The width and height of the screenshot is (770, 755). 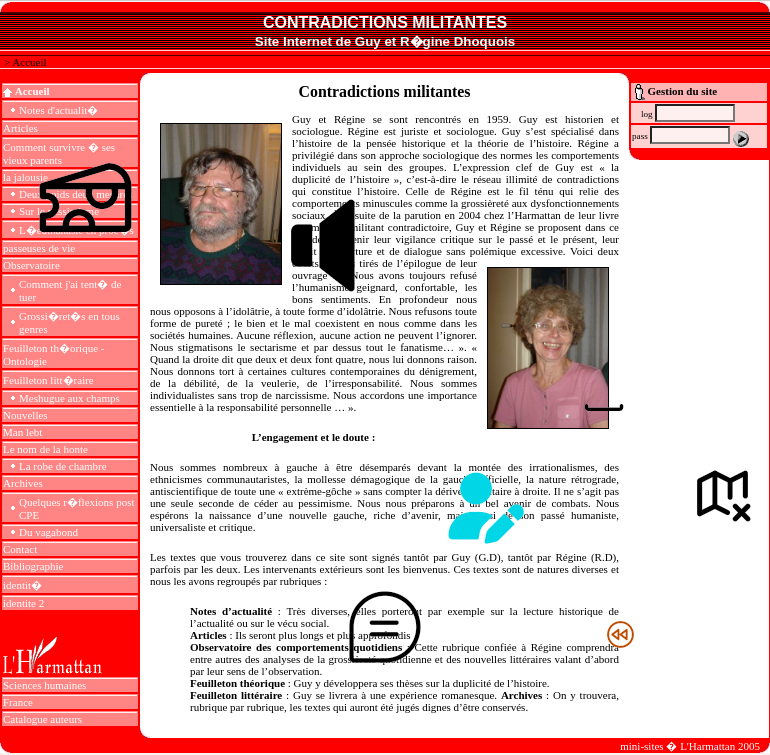 What do you see at coordinates (604, 397) in the screenshot?
I see `insert a space character` at bounding box center [604, 397].